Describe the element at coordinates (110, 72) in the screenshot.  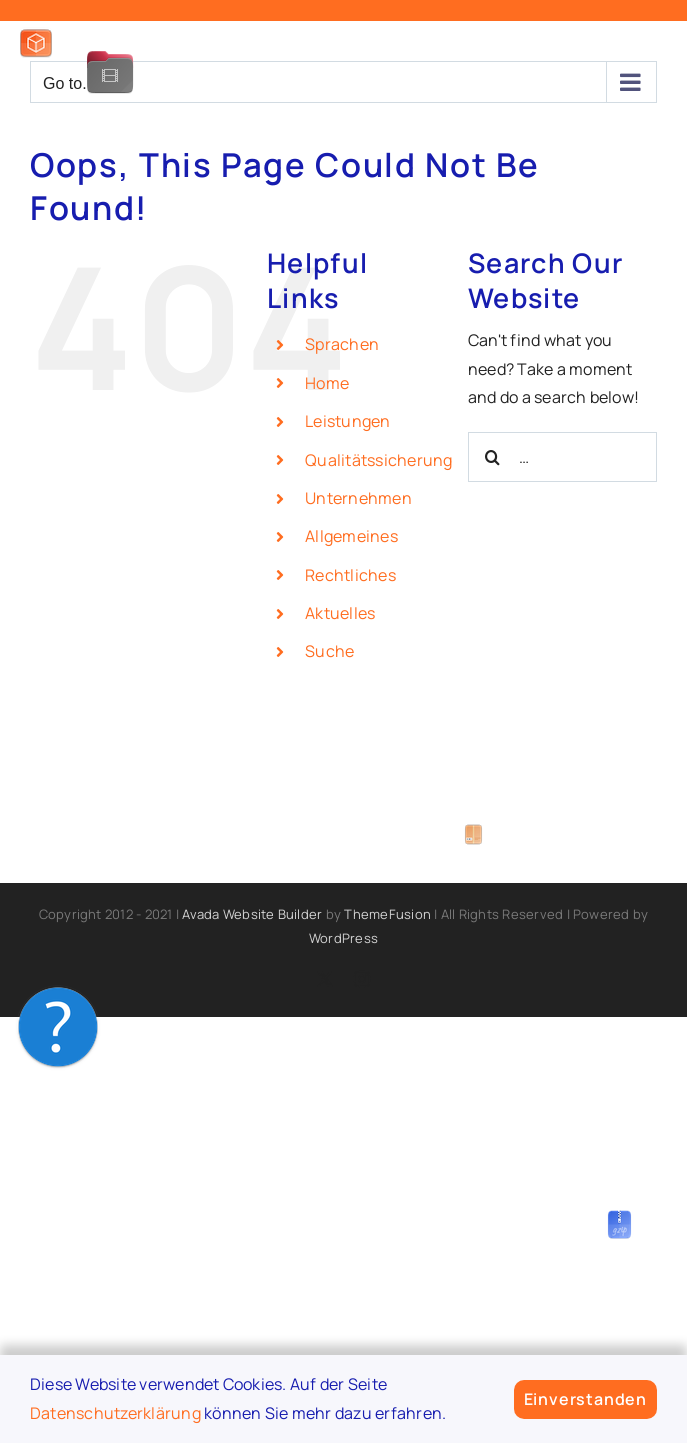
I see `open your videos folder` at that location.